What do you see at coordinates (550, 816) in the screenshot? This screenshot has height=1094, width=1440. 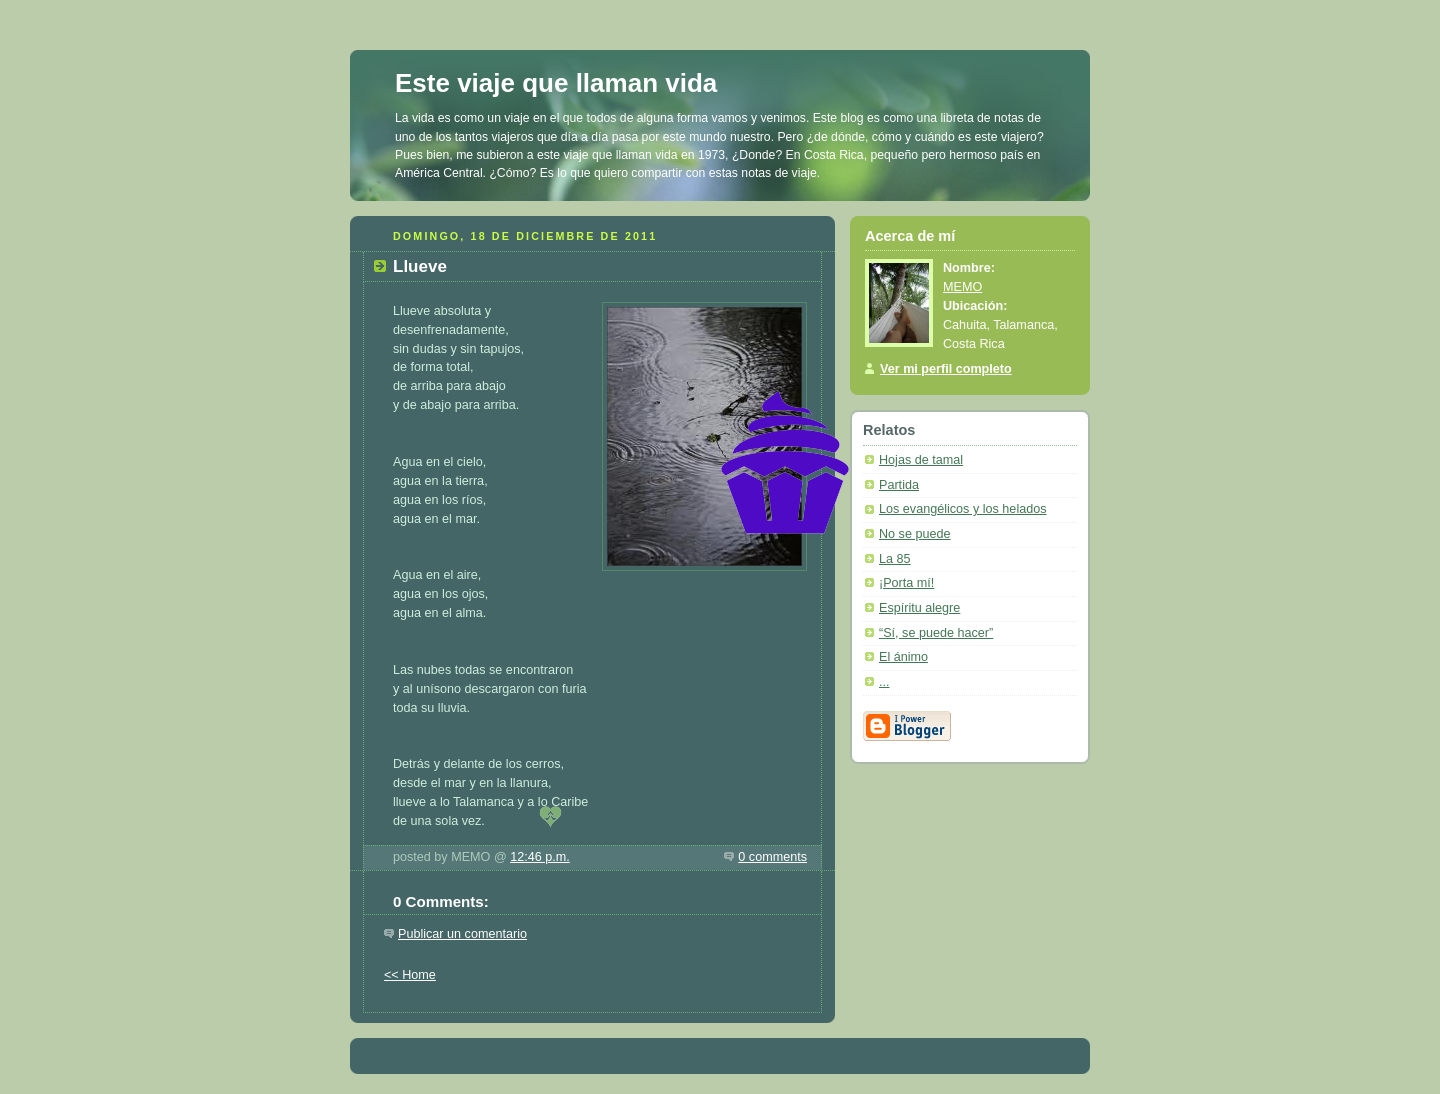 I see `select a cheerful or happy mood` at bounding box center [550, 816].